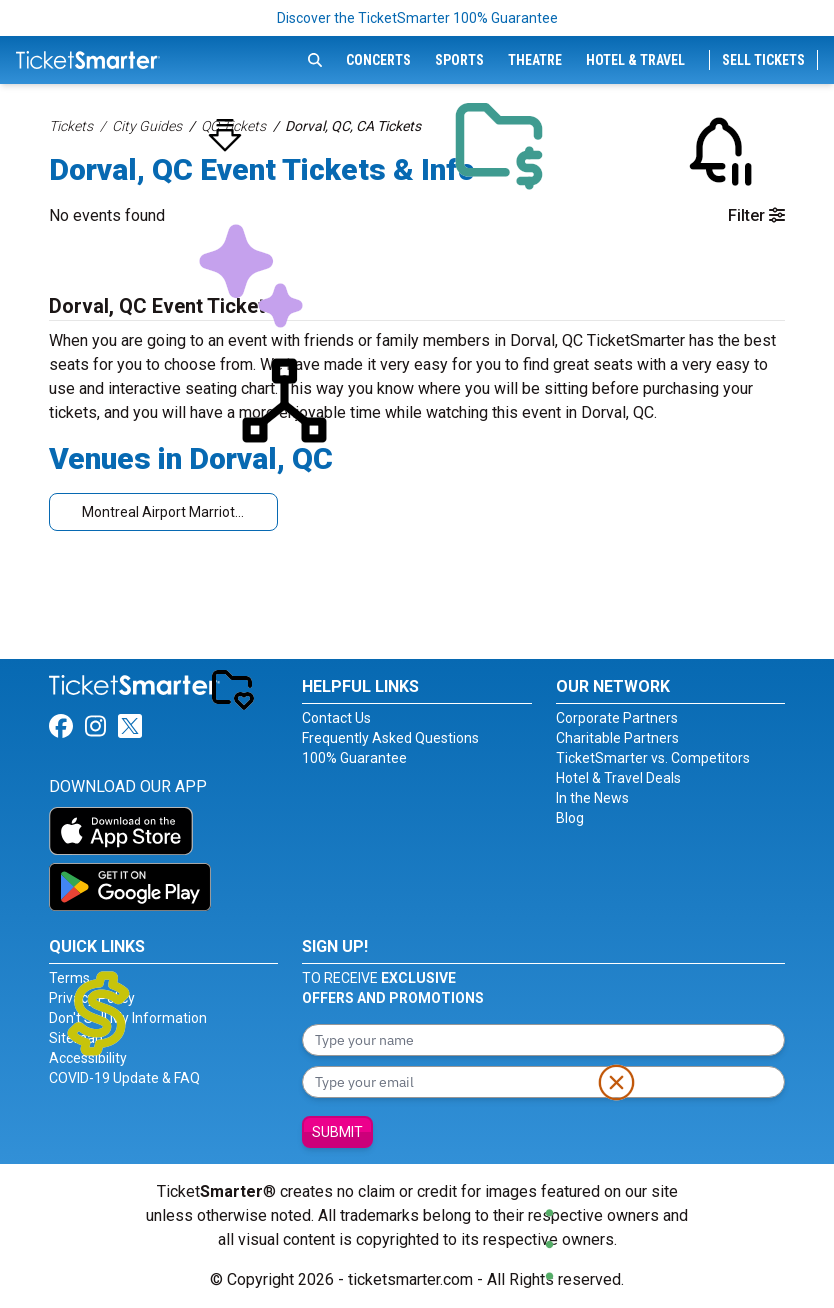 Image resolution: width=834 pixels, height=1308 pixels. I want to click on indicates AI-generated or enhanced content, so click(251, 276).